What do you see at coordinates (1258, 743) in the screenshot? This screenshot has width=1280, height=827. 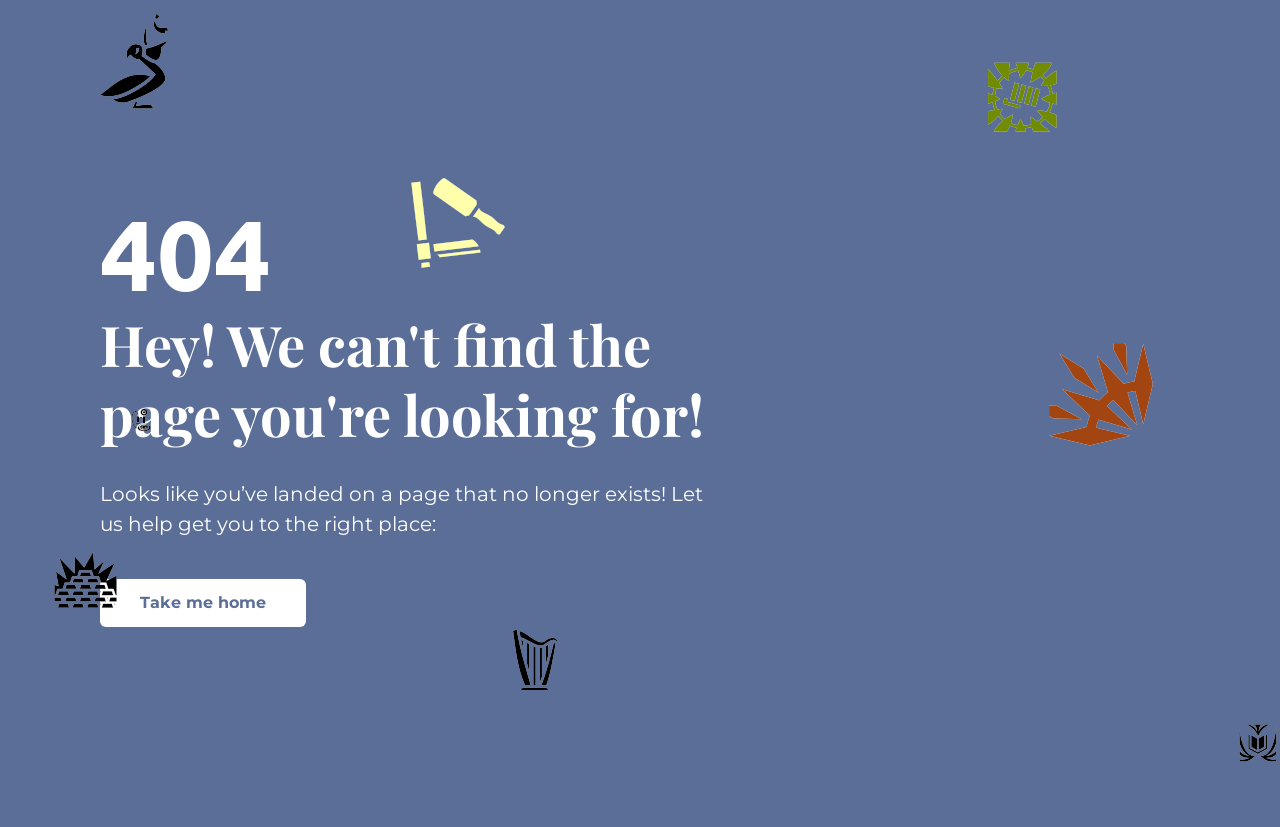 I see `access magical spellbook or grimoire` at bounding box center [1258, 743].